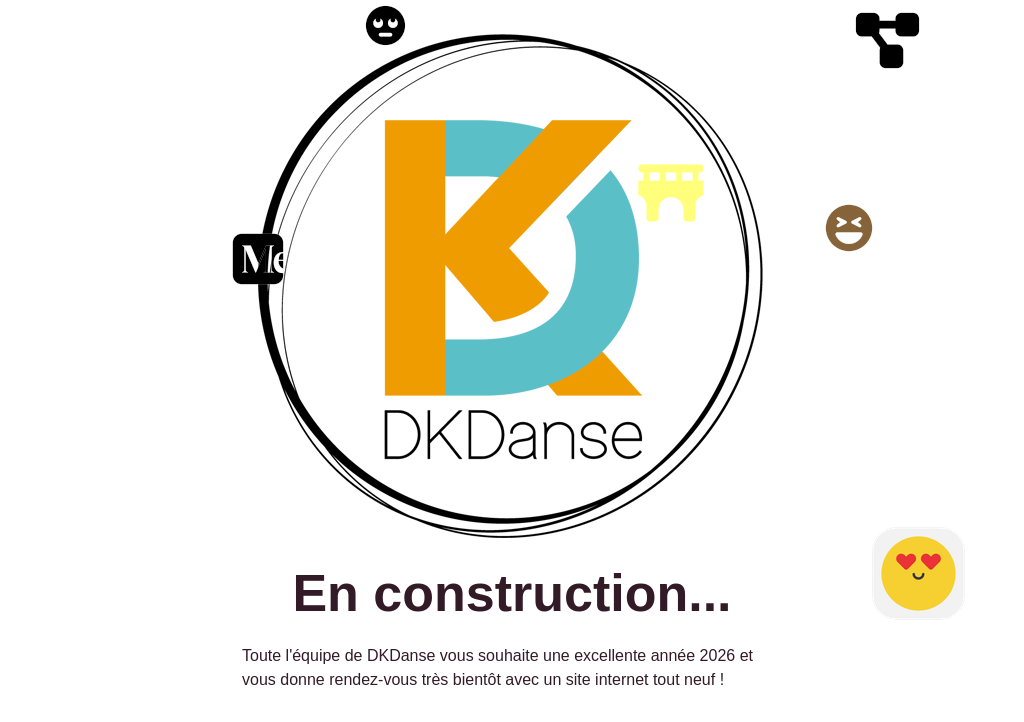 The height and width of the screenshot is (722, 1024). Describe the element at coordinates (385, 25) in the screenshot. I see `react with an eye-roll emoji` at that location.